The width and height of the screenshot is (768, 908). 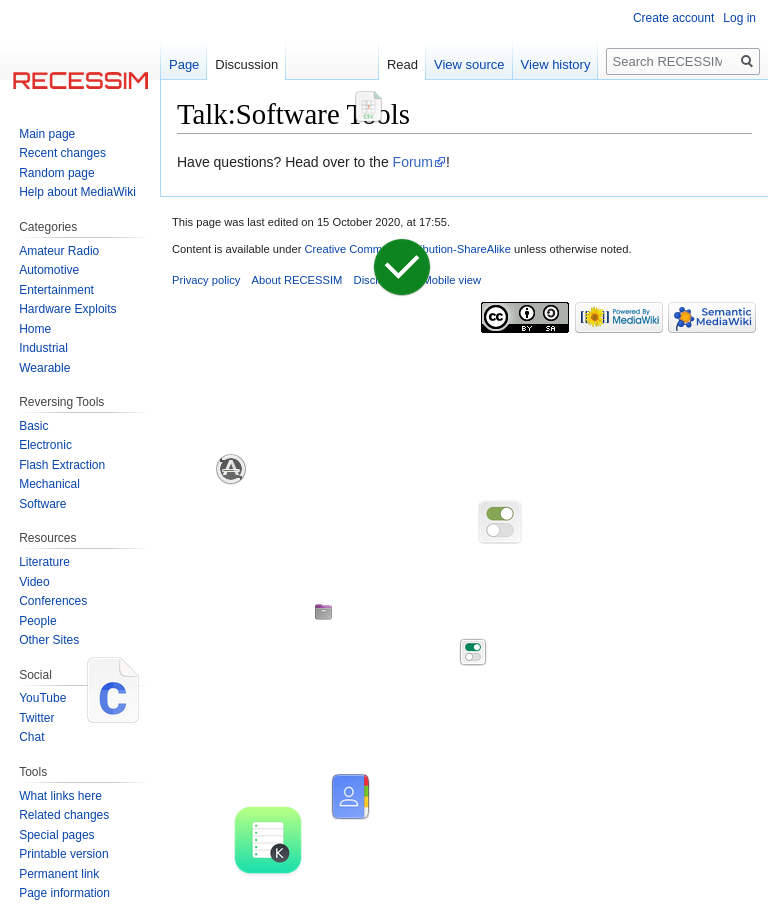 What do you see at coordinates (268, 840) in the screenshot?
I see `view release notes and software updates` at bounding box center [268, 840].